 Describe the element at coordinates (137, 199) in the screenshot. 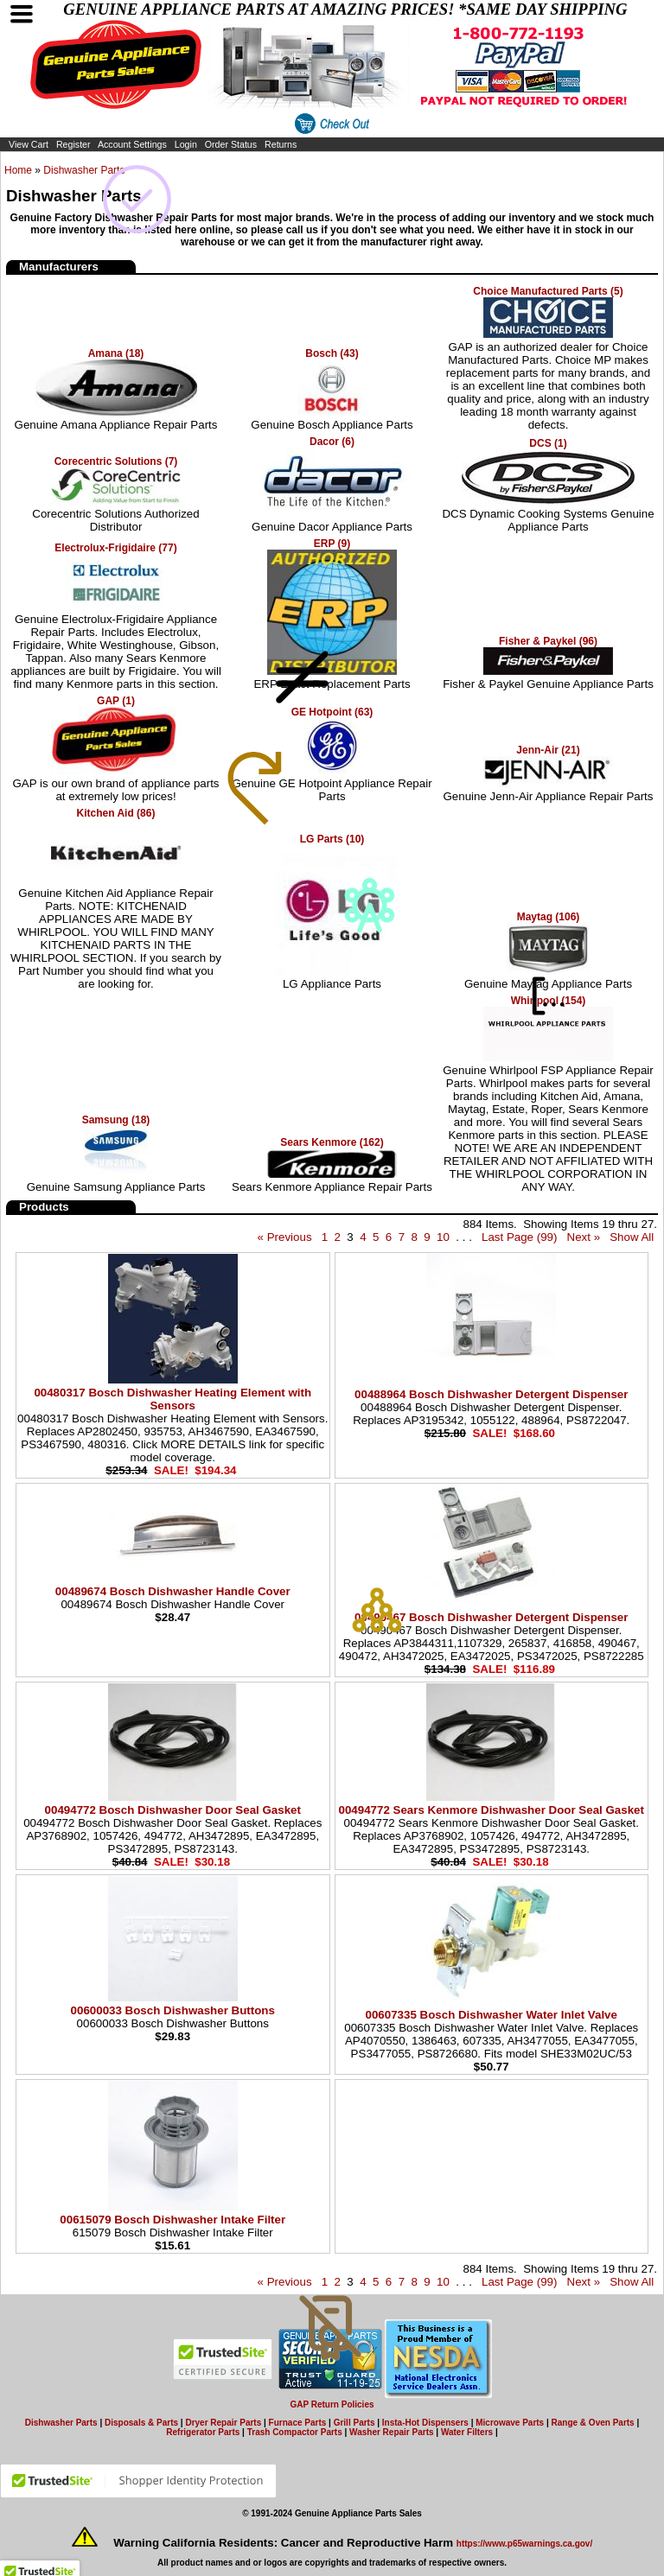

I see `indicates task or action completed successfully` at that location.